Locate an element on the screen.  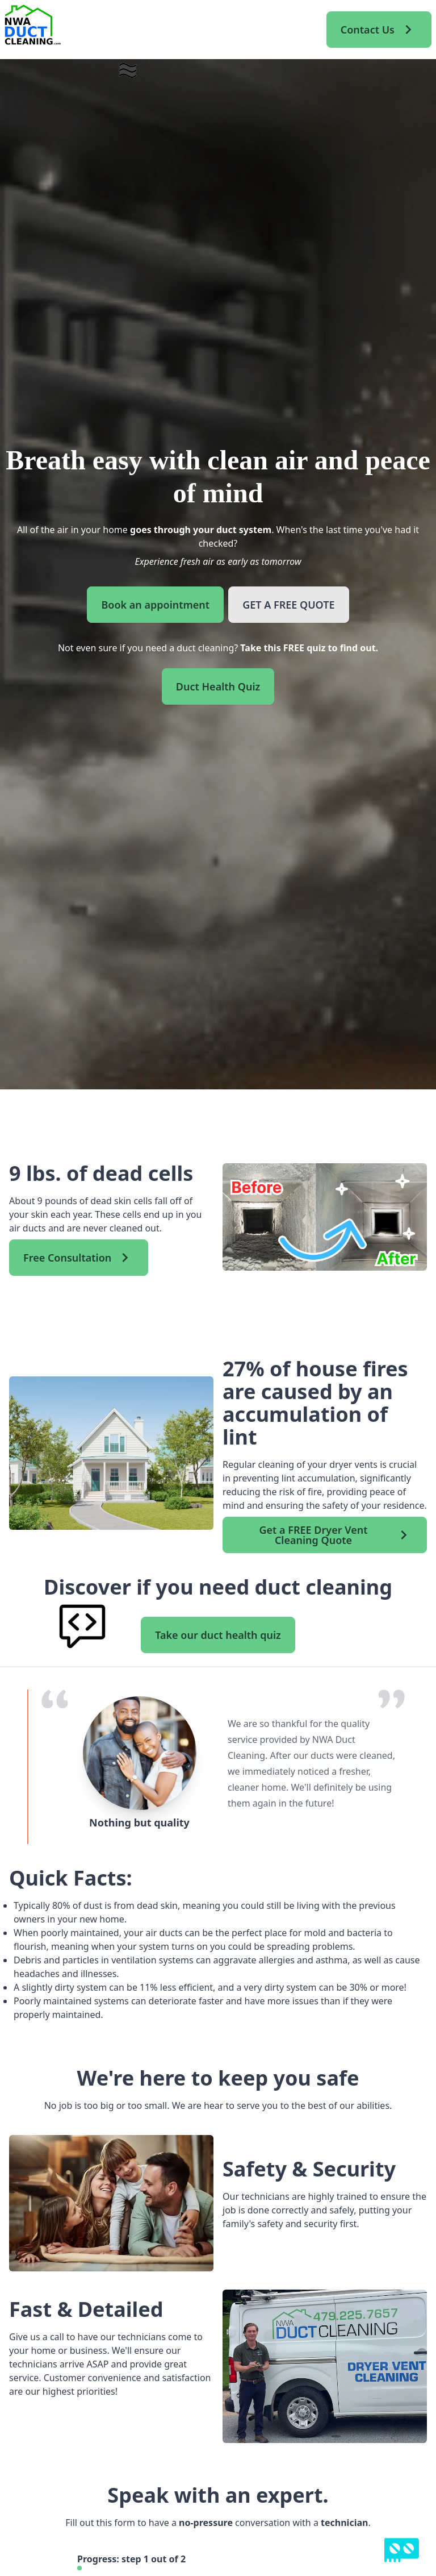
indicates water or aquatic features is located at coordinates (128, 70).